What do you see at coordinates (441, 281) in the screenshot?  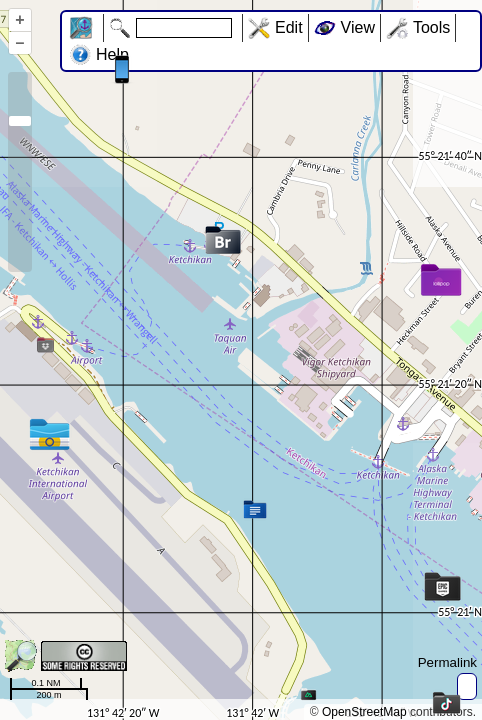 I see `open android lollipop system folder` at bounding box center [441, 281].